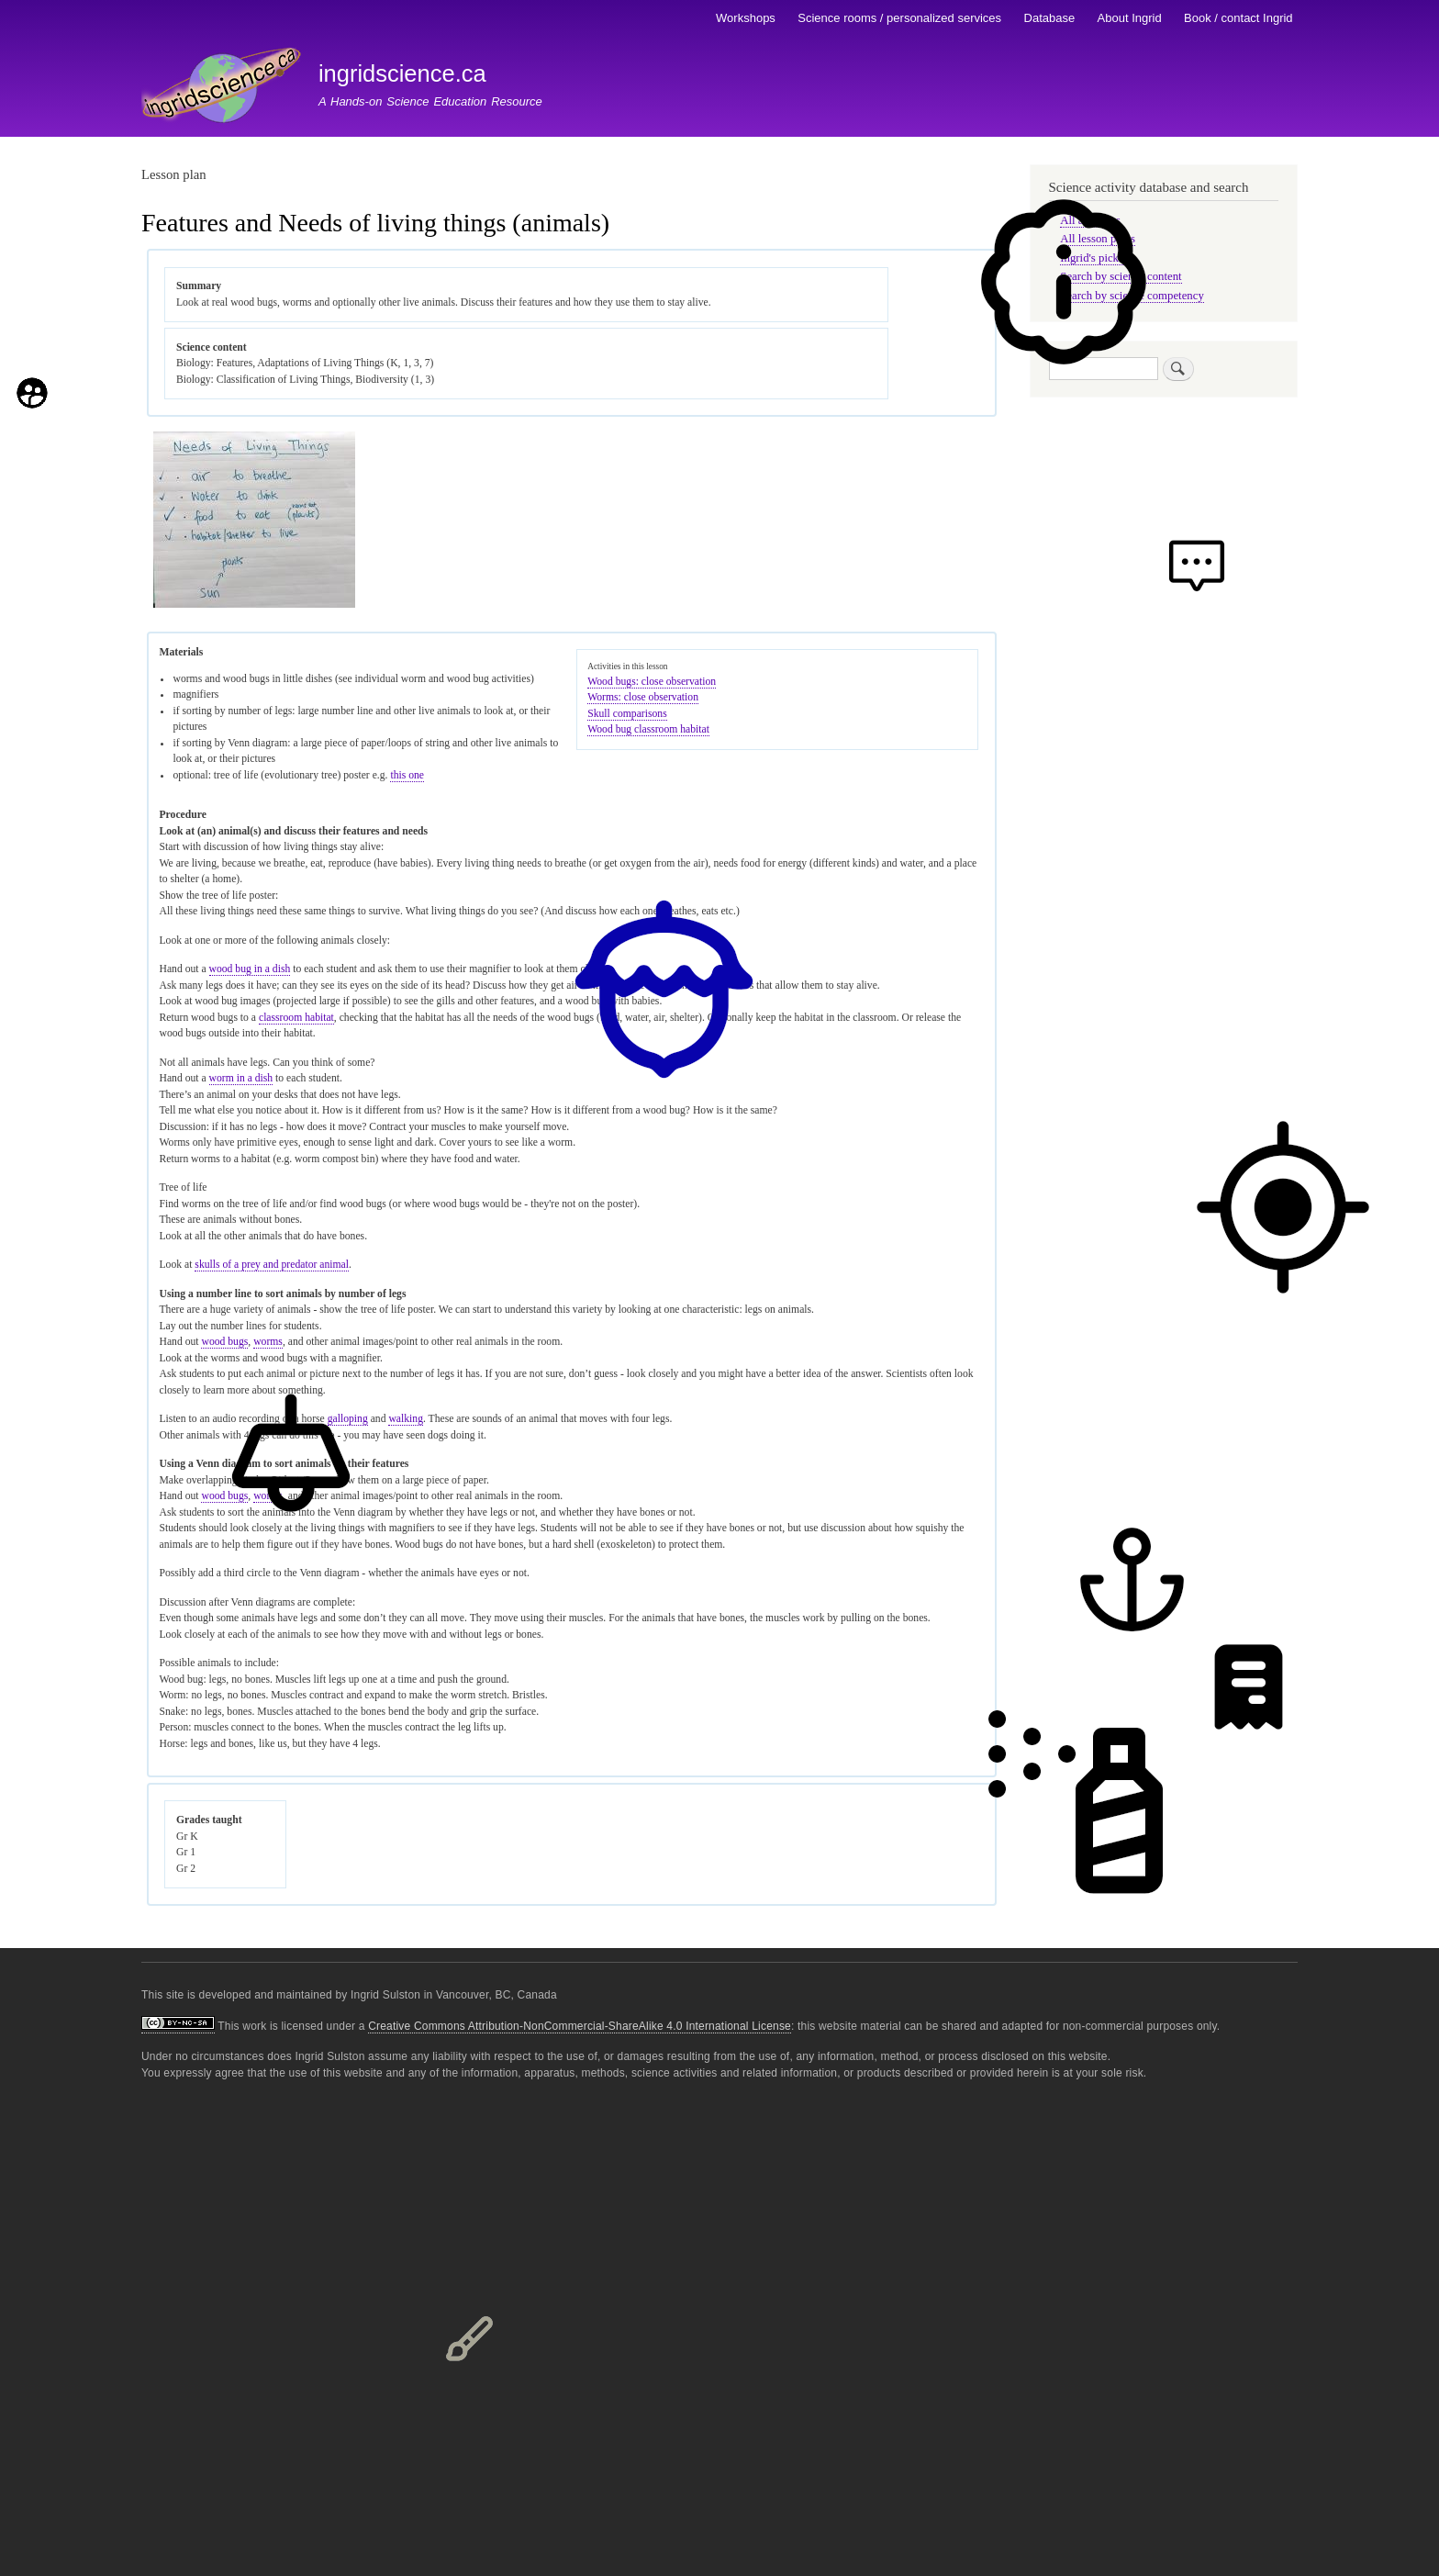 This screenshot has height=2576, width=1439. What do you see at coordinates (1197, 564) in the screenshot?
I see `open chat or messaging` at bounding box center [1197, 564].